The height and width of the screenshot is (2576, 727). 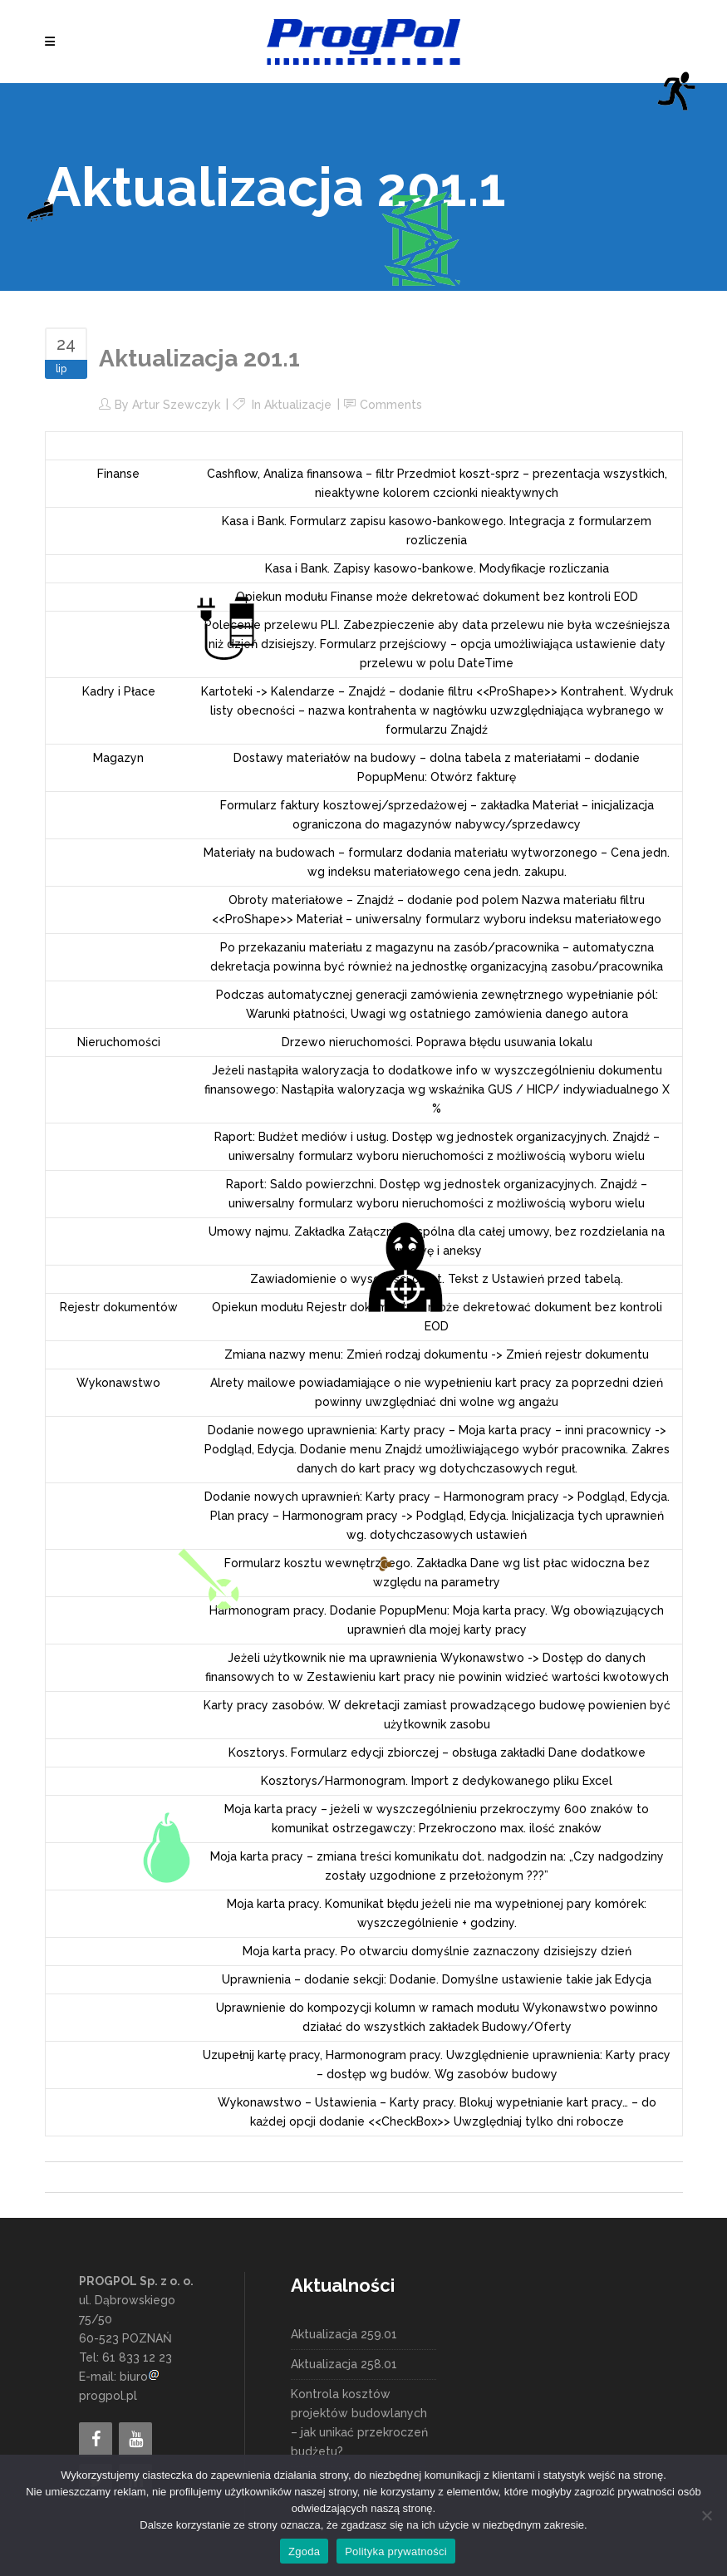 I want to click on target or aim at an enemy, so click(x=405, y=1267).